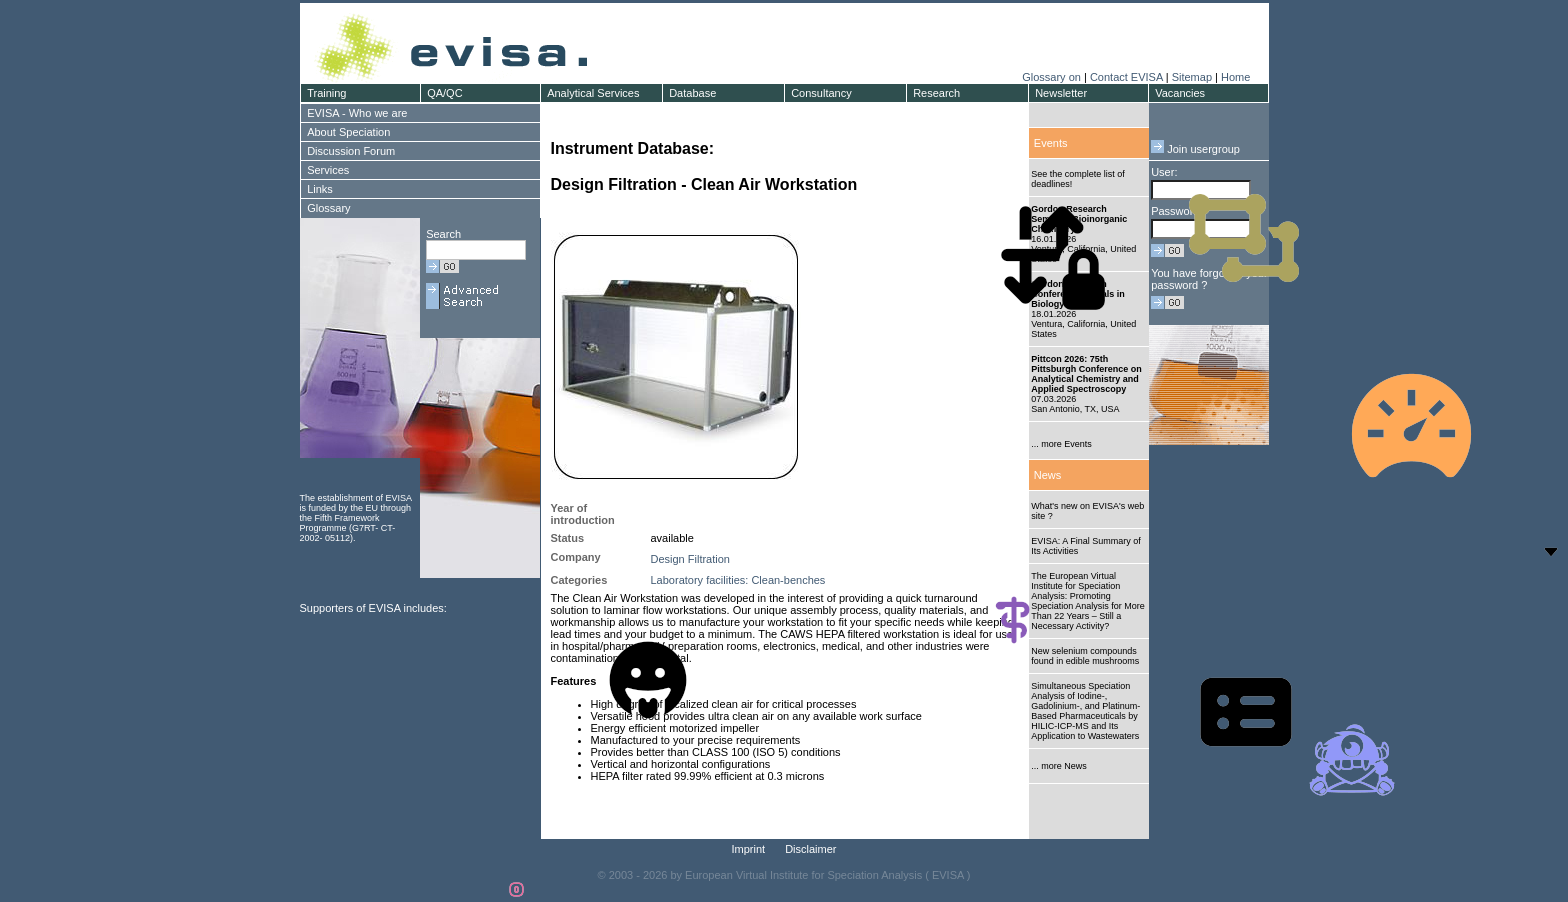  Describe the element at coordinates (1411, 425) in the screenshot. I see `view performance metrics or speed` at that location.